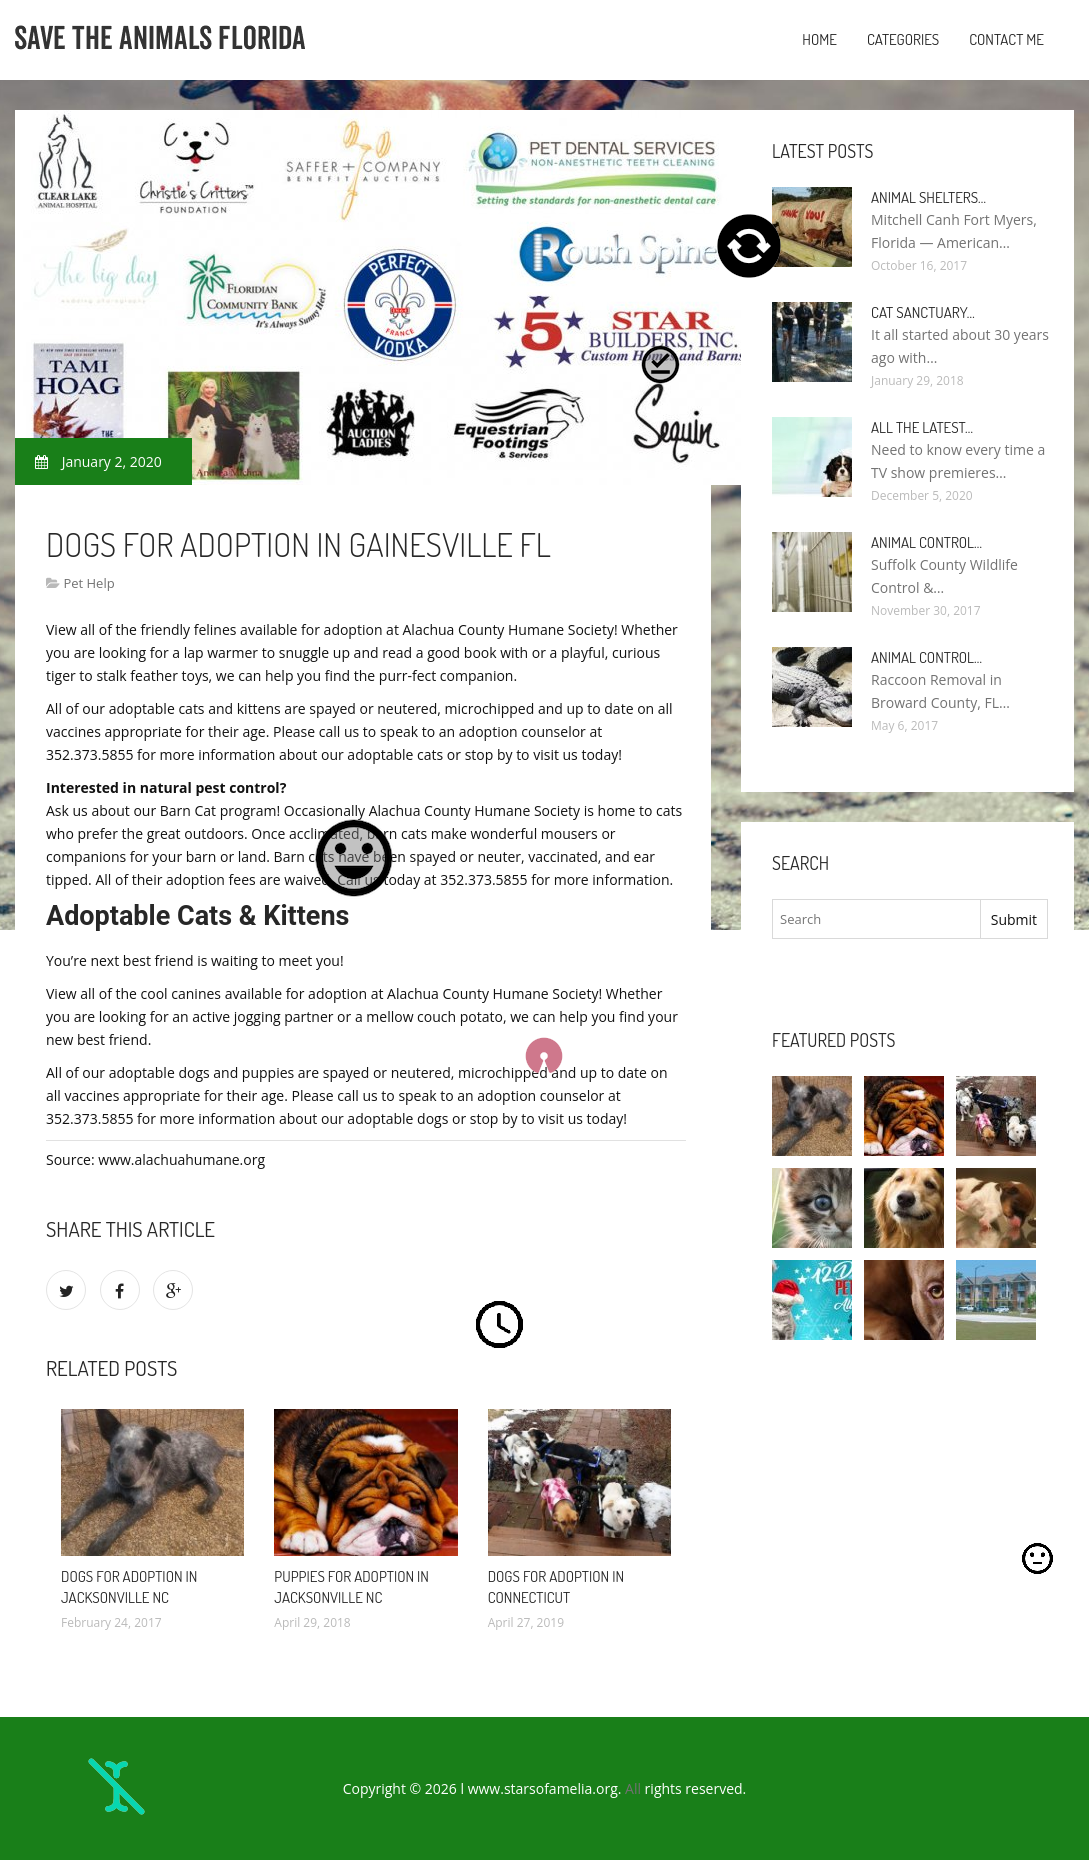 The image size is (1089, 1860). Describe the element at coordinates (660, 364) in the screenshot. I see `indicates content is available offline` at that location.